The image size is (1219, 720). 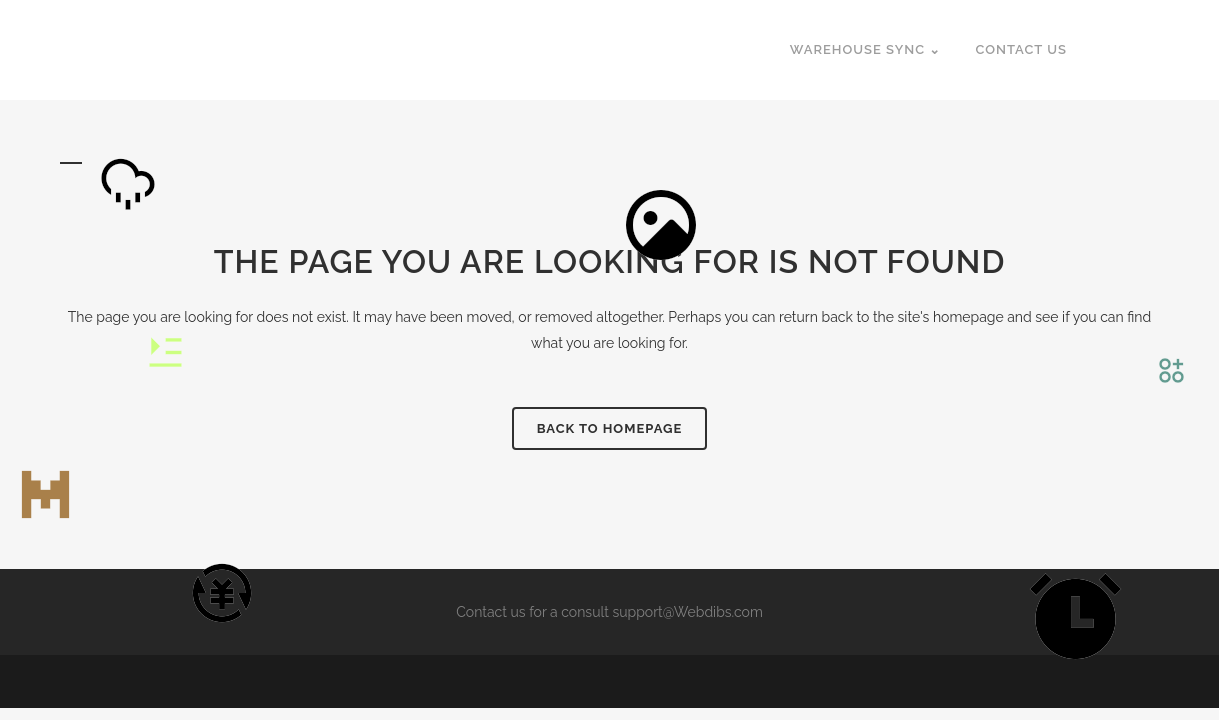 What do you see at coordinates (1171, 370) in the screenshot?
I see `add a new app to your collection` at bounding box center [1171, 370].